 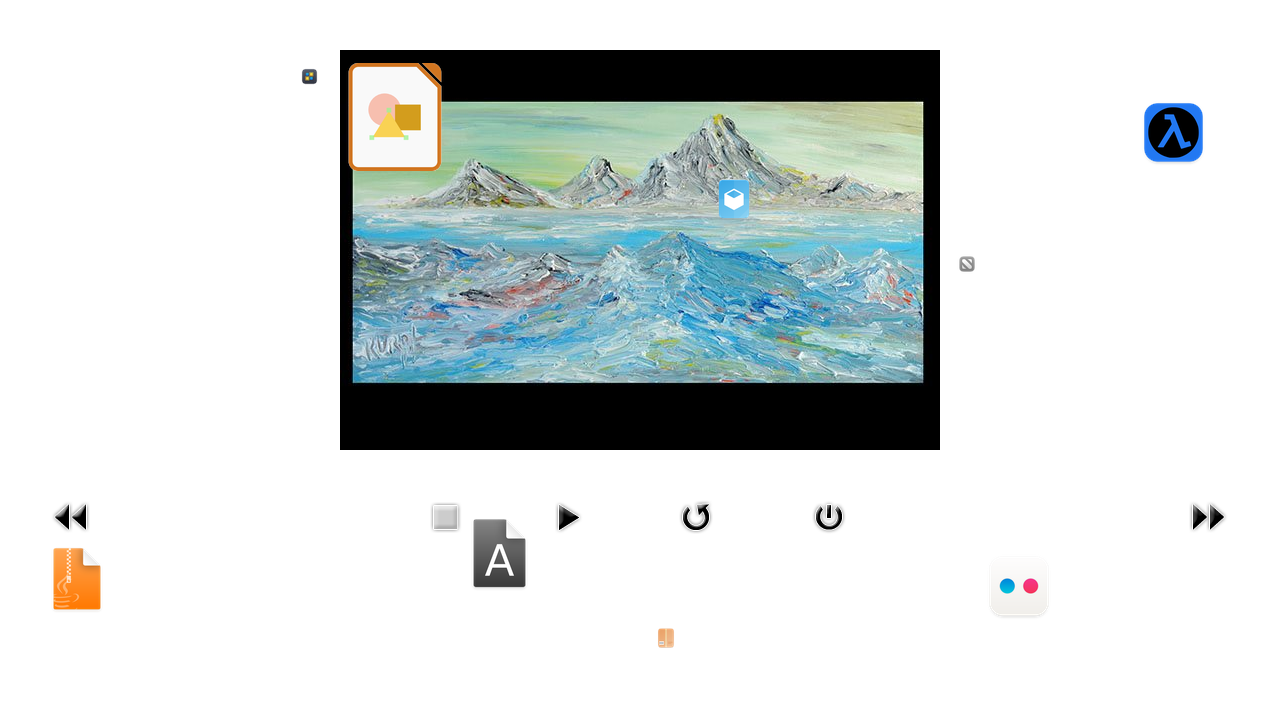 What do you see at coordinates (666, 638) in the screenshot?
I see `compressed or archived file type indicator` at bounding box center [666, 638].